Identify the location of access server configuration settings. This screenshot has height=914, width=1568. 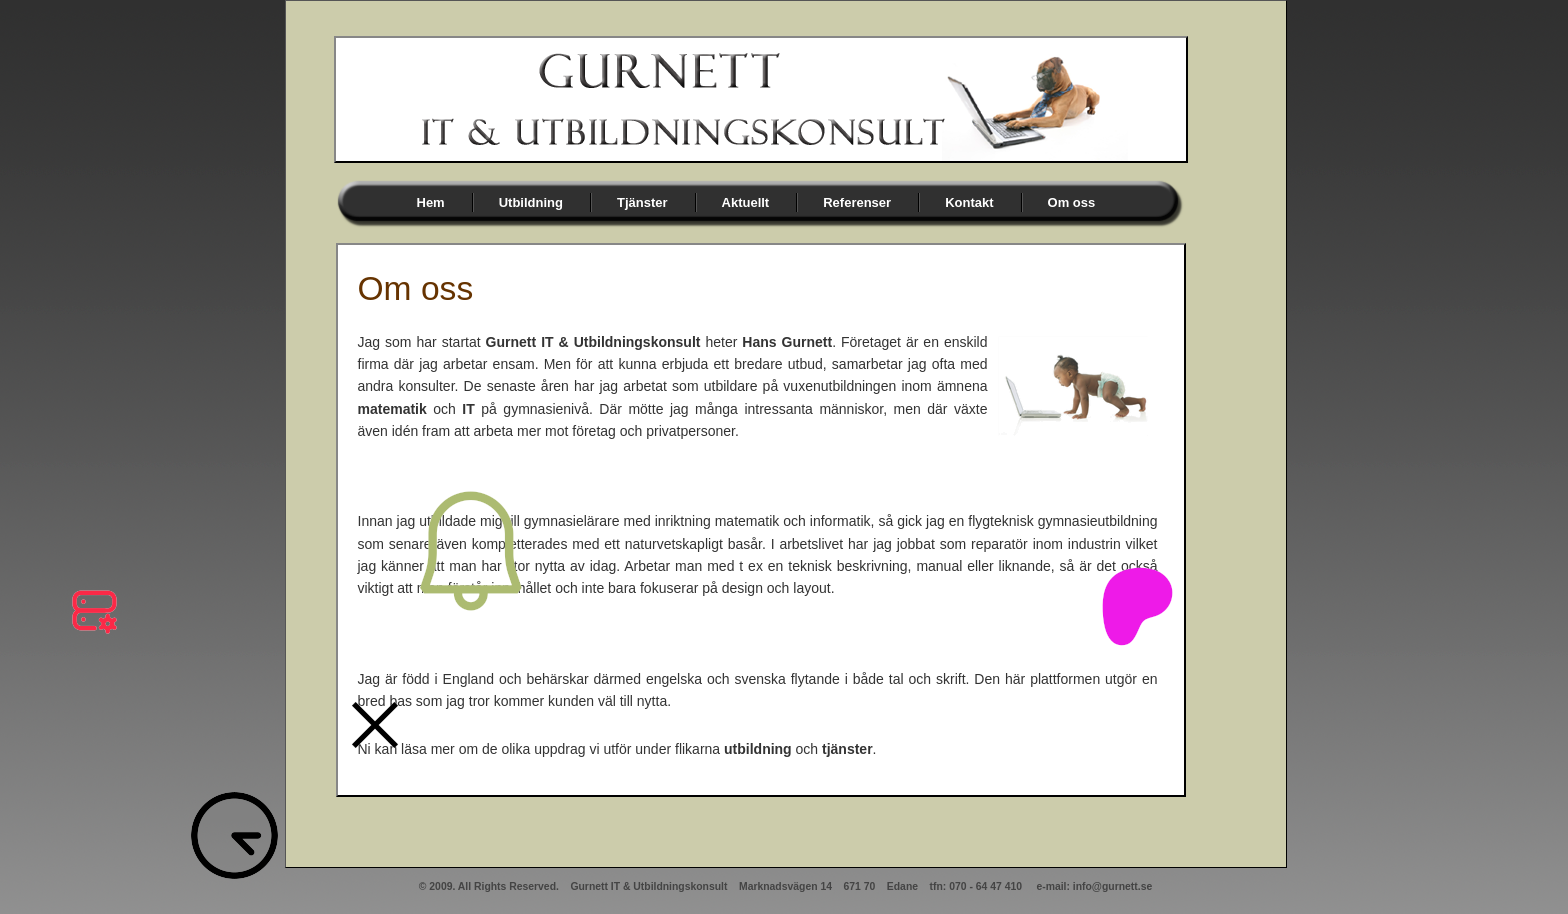
(94, 610).